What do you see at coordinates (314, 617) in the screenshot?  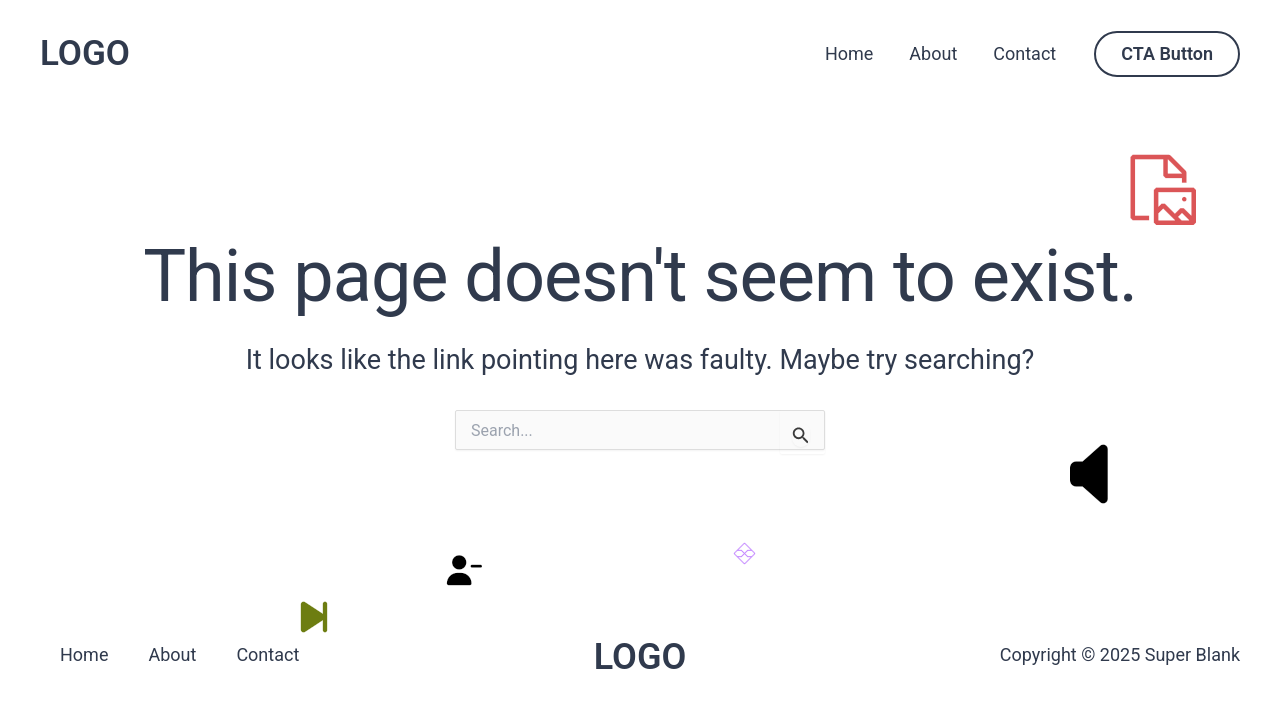 I see `skip to the next track` at bounding box center [314, 617].